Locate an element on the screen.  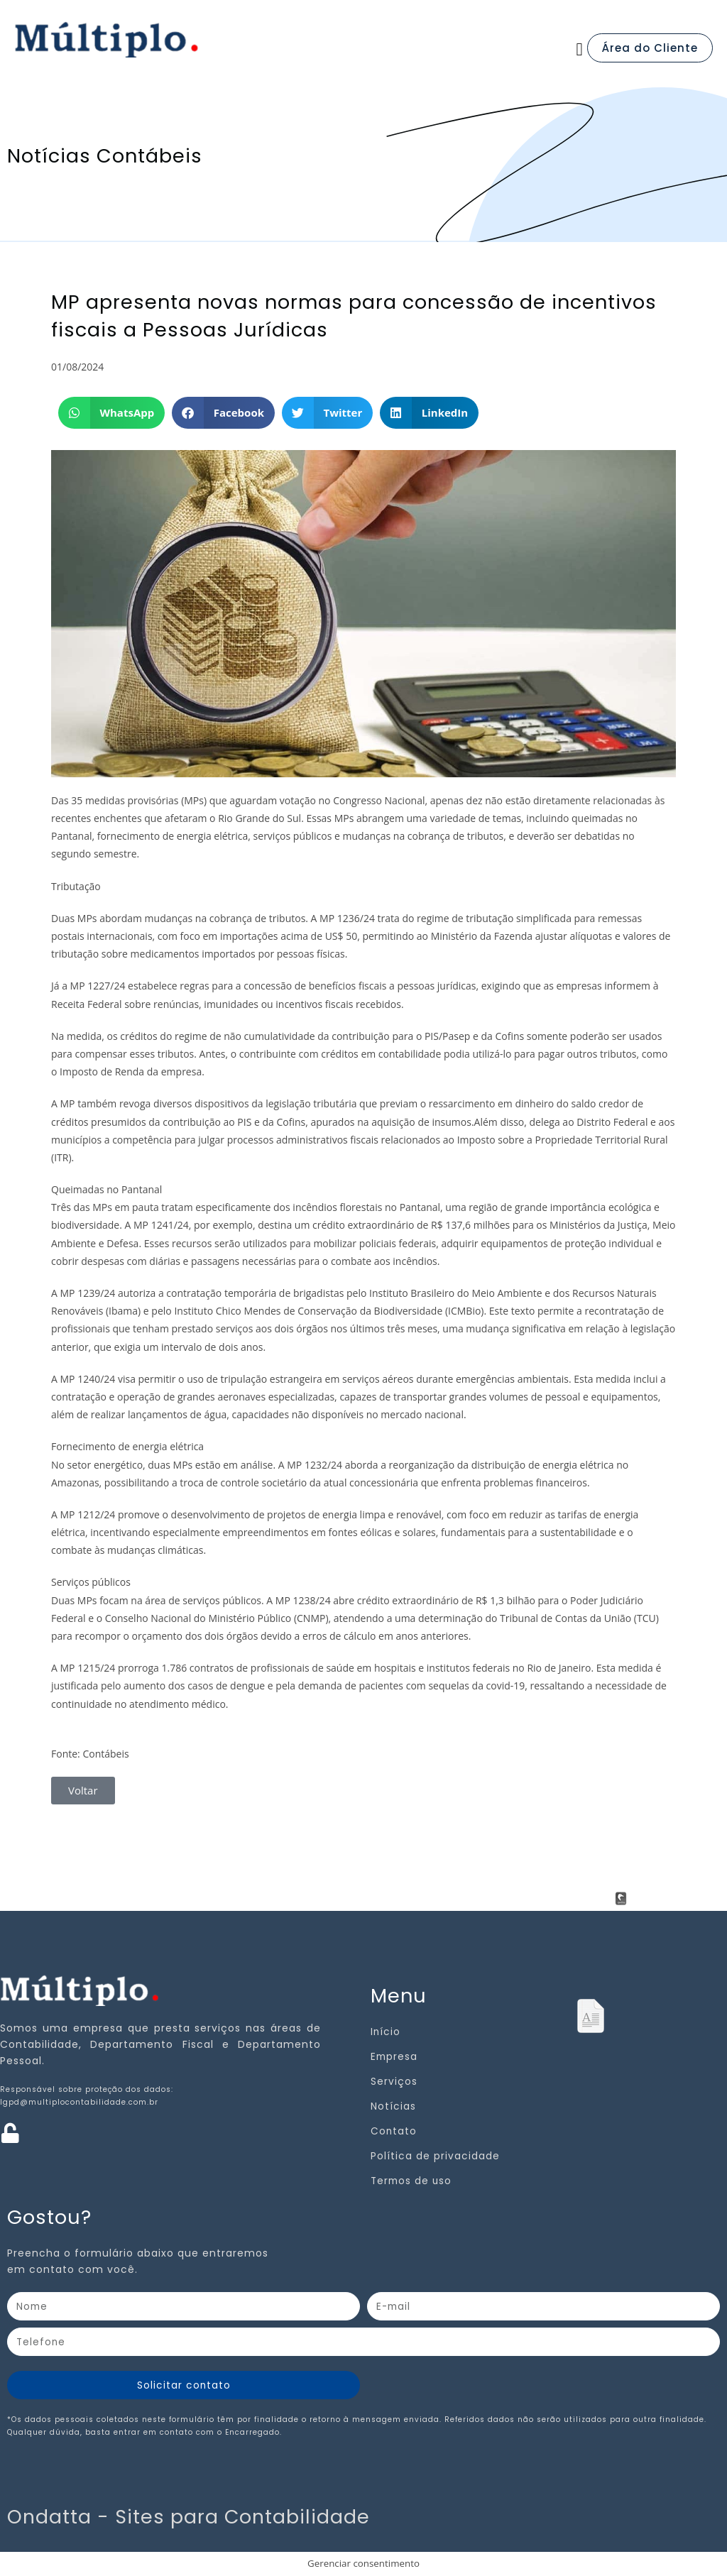
a rich text or formatted document file is located at coordinates (591, 2016).